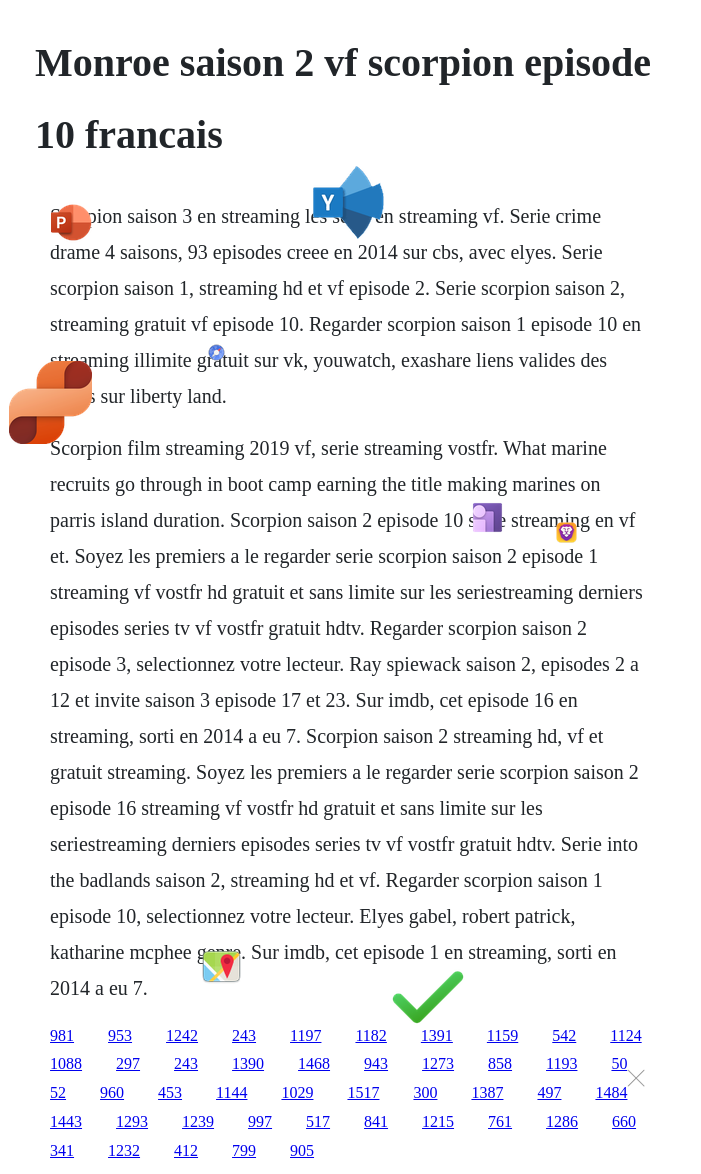 The height and width of the screenshot is (1174, 701). What do you see at coordinates (50, 402) in the screenshot?
I see `open microsoft power apps` at bounding box center [50, 402].